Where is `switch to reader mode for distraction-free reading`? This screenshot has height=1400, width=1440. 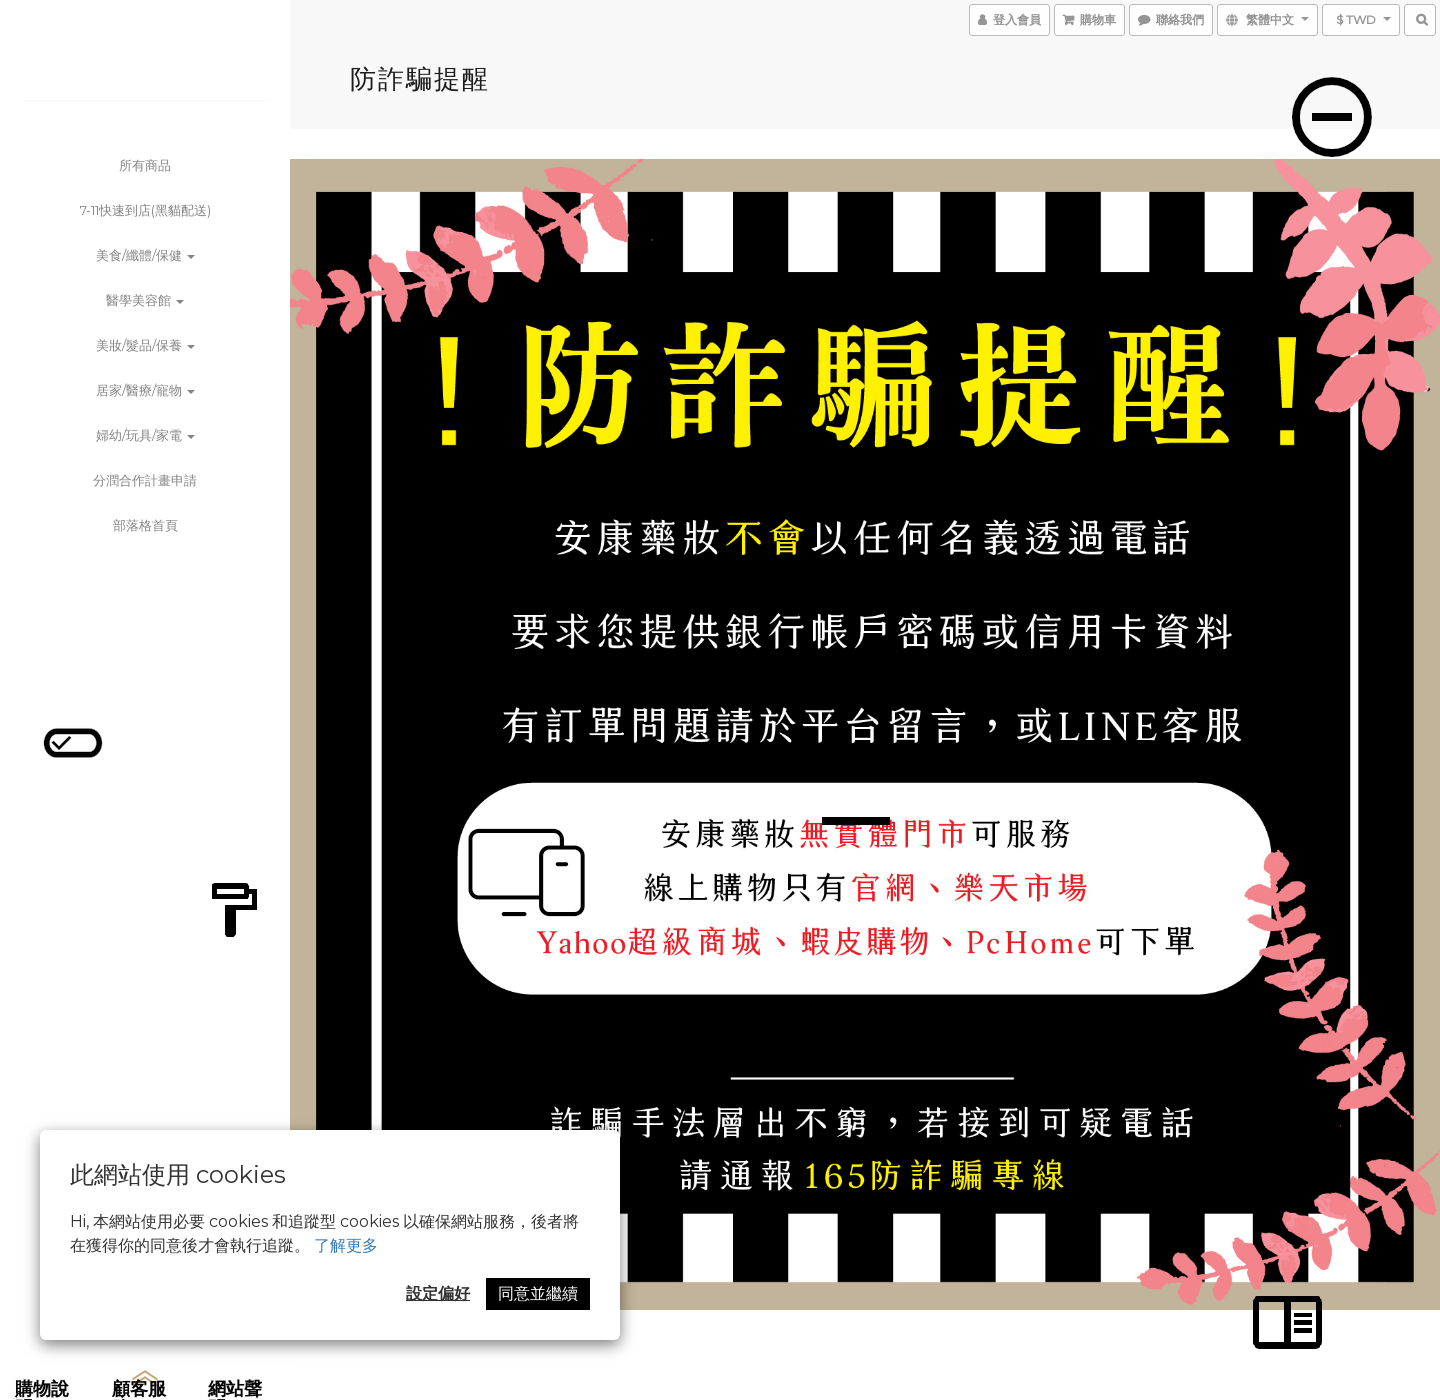 switch to reader mode for distraction-free reading is located at coordinates (1287, 1320).